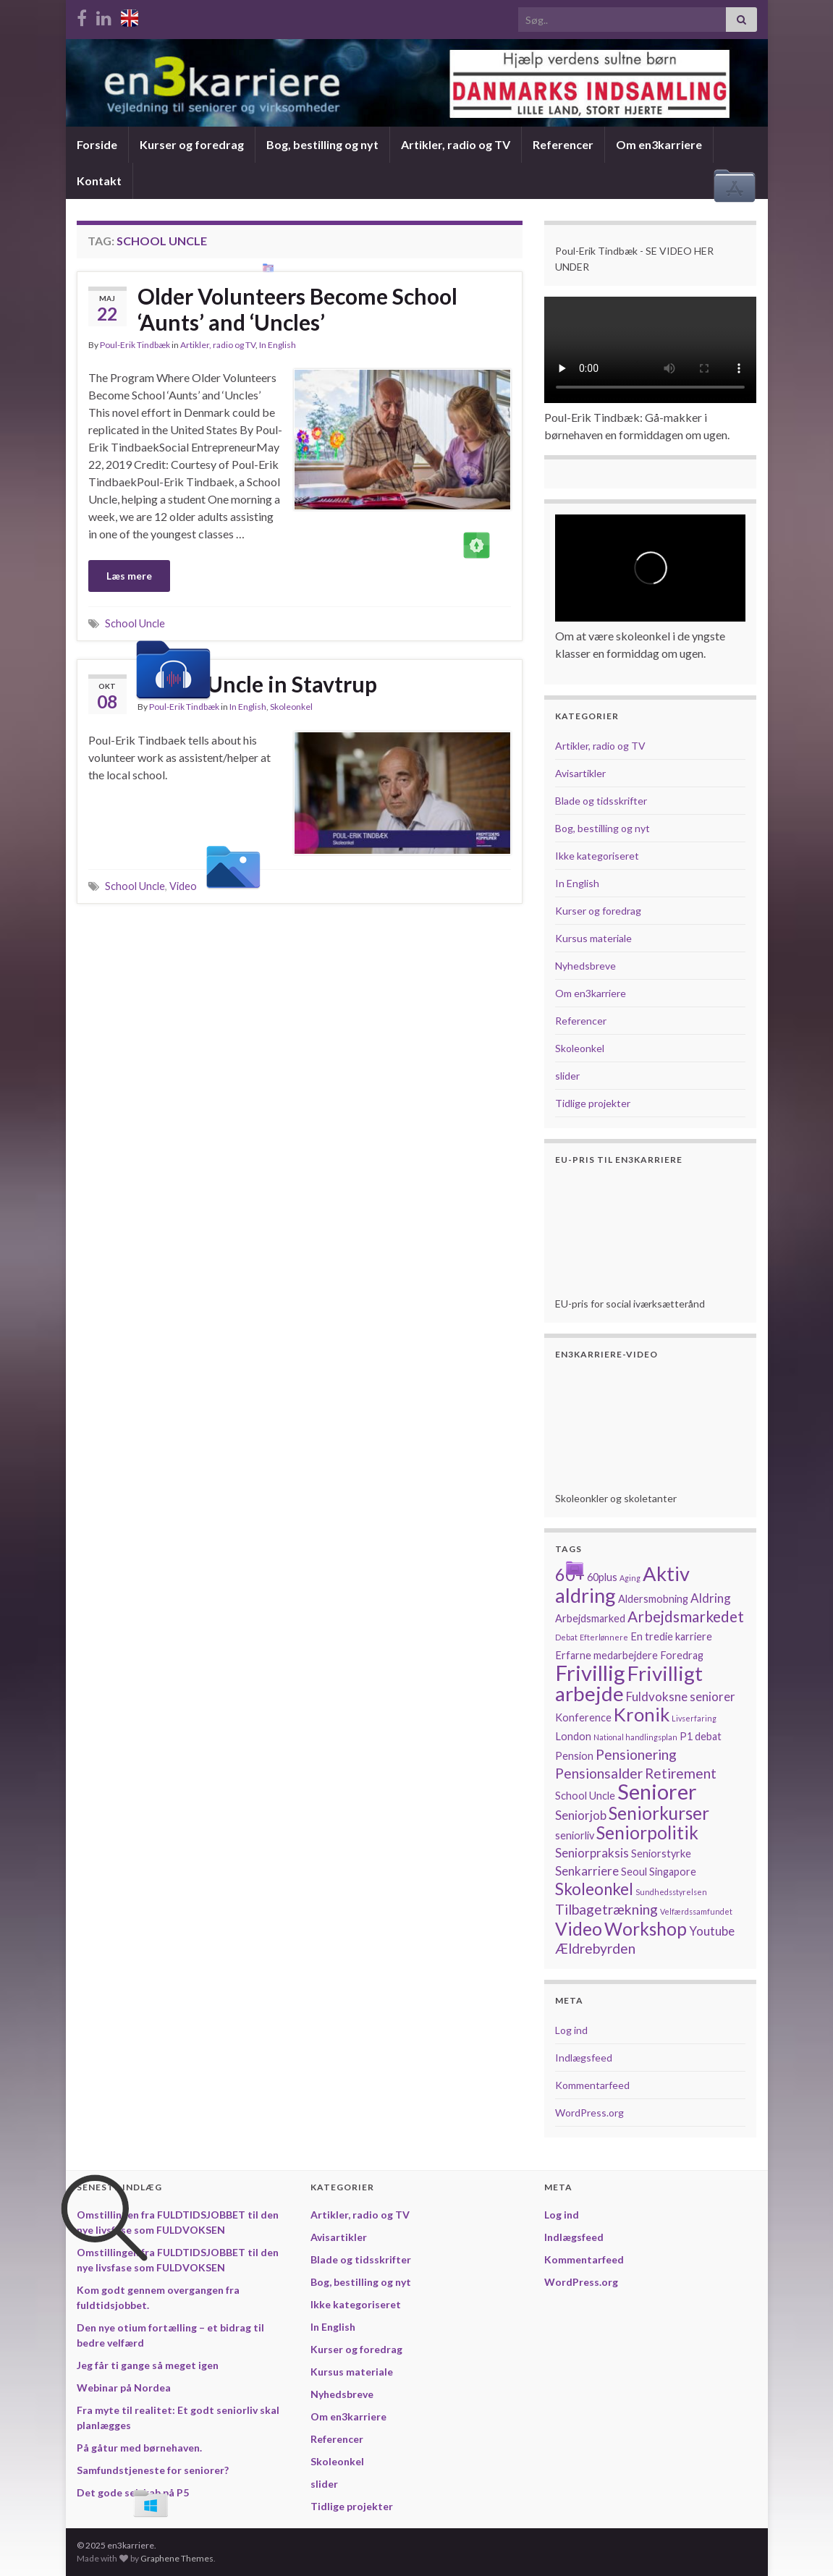  What do you see at coordinates (233, 868) in the screenshot?
I see `open pictures folder` at bounding box center [233, 868].